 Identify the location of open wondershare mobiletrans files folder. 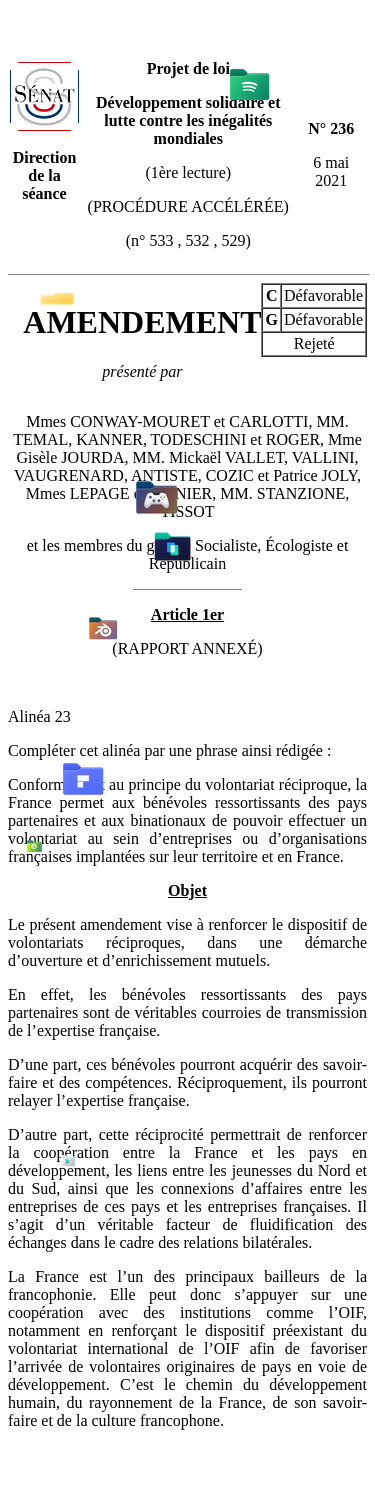
(172, 547).